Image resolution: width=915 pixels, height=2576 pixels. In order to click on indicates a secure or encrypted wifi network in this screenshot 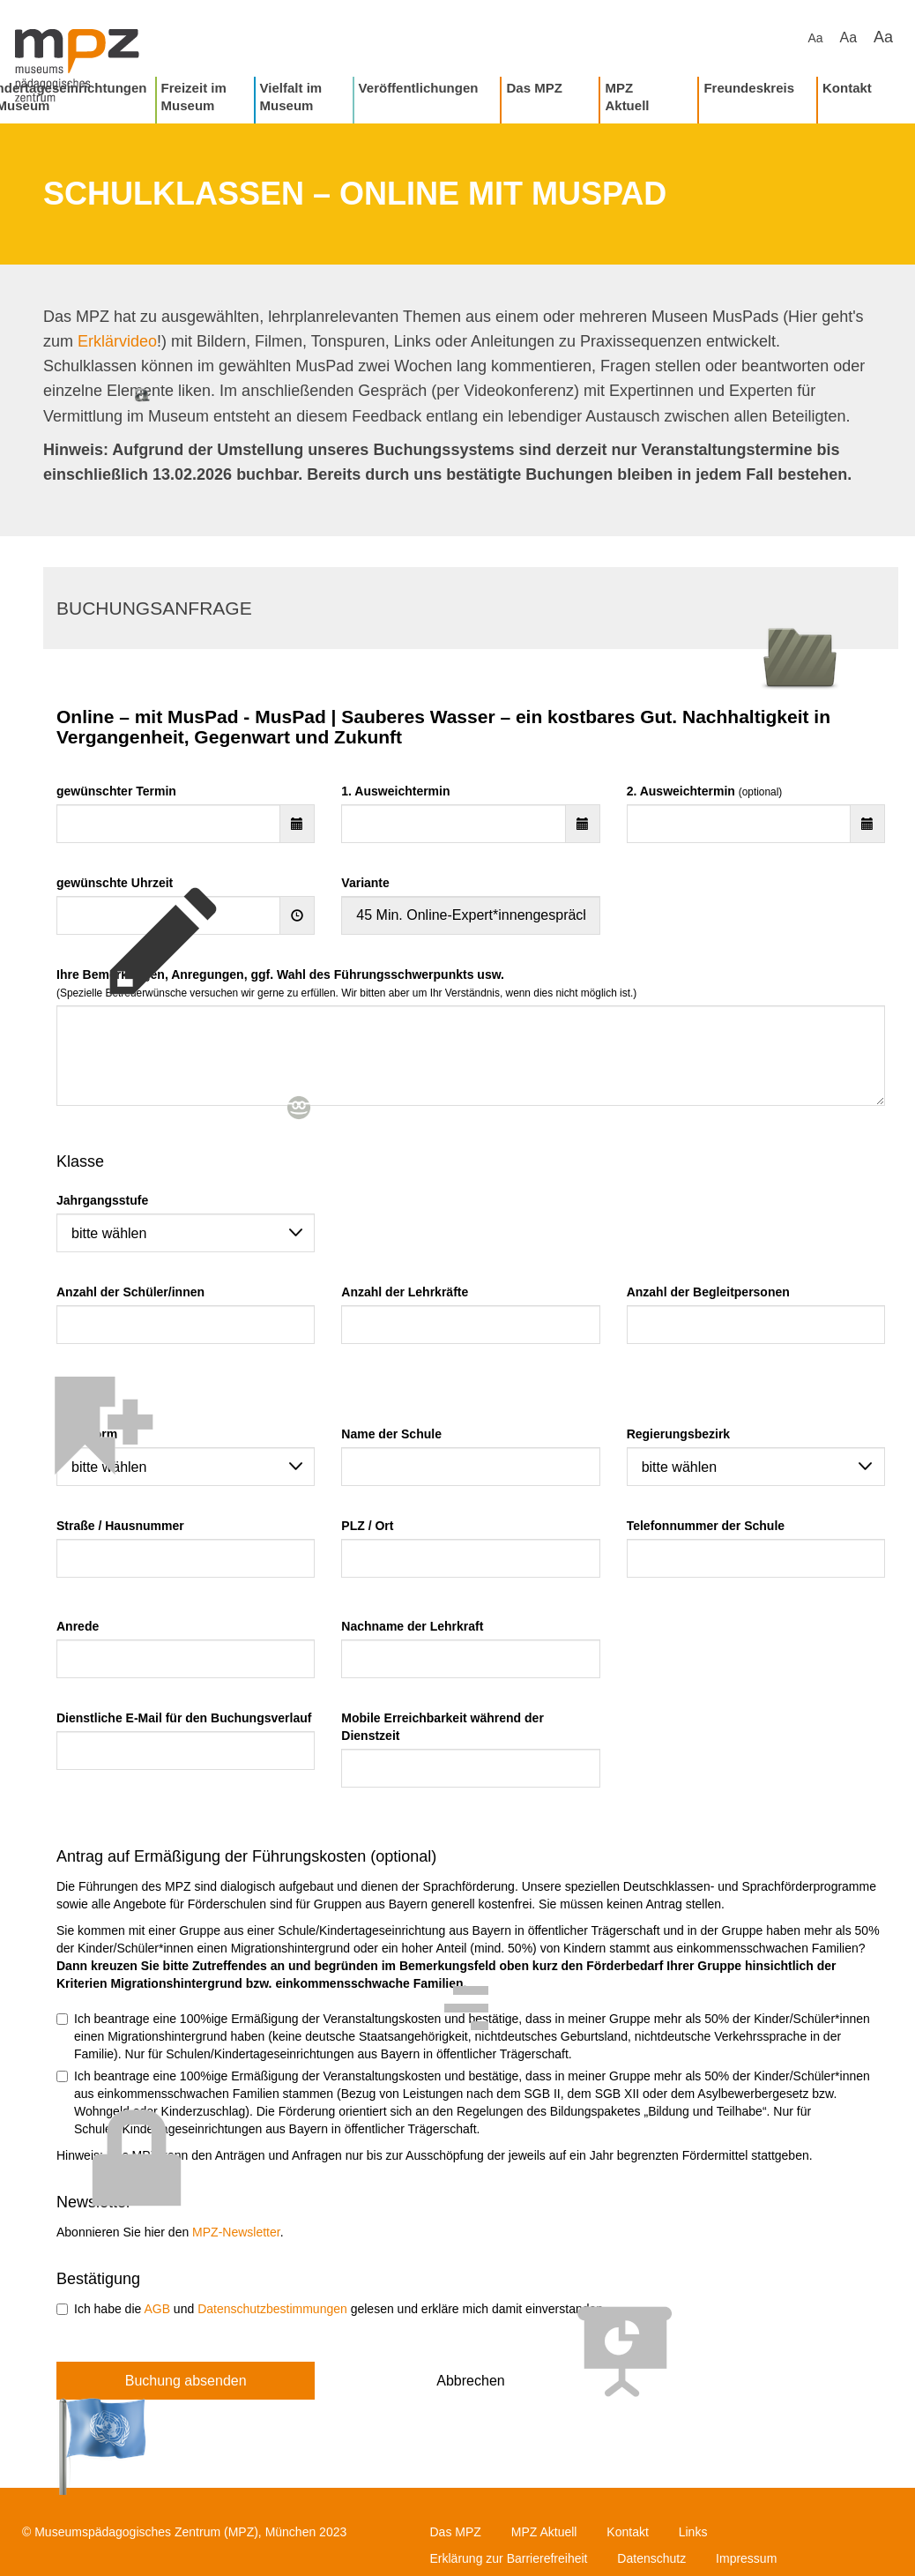, I will do `click(137, 2162)`.